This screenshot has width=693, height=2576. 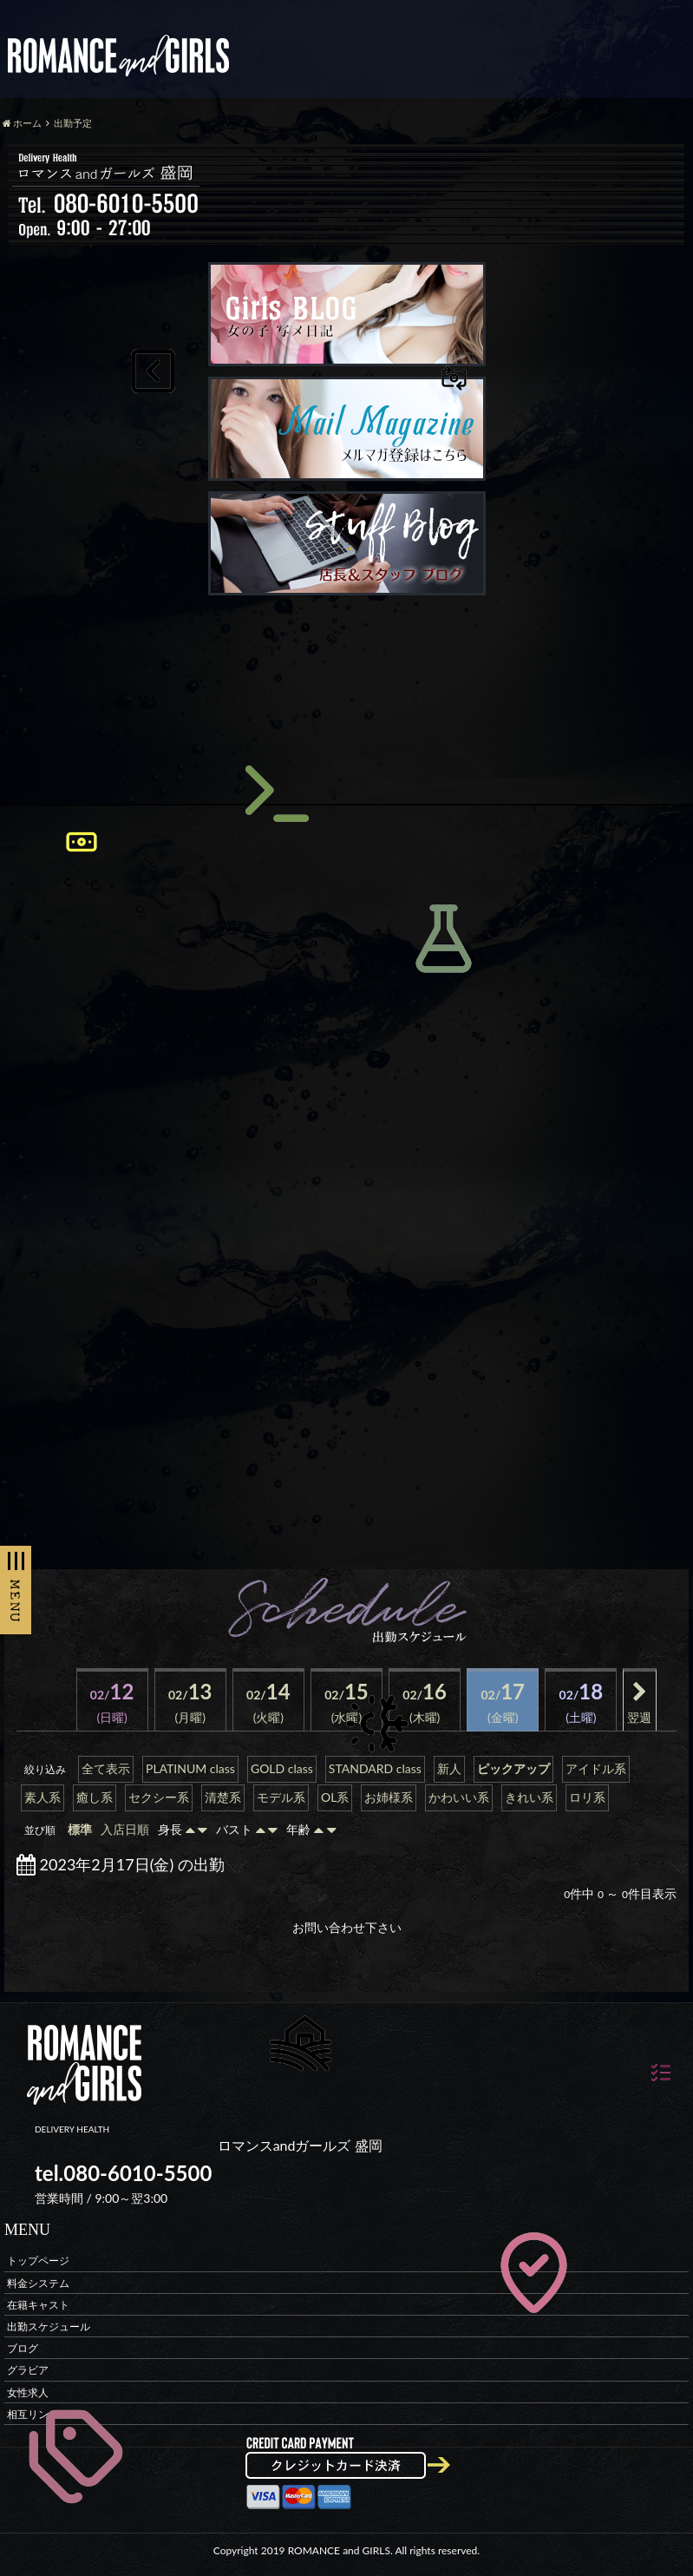 What do you see at coordinates (277, 793) in the screenshot?
I see `open command line terminal` at bounding box center [277, 793].